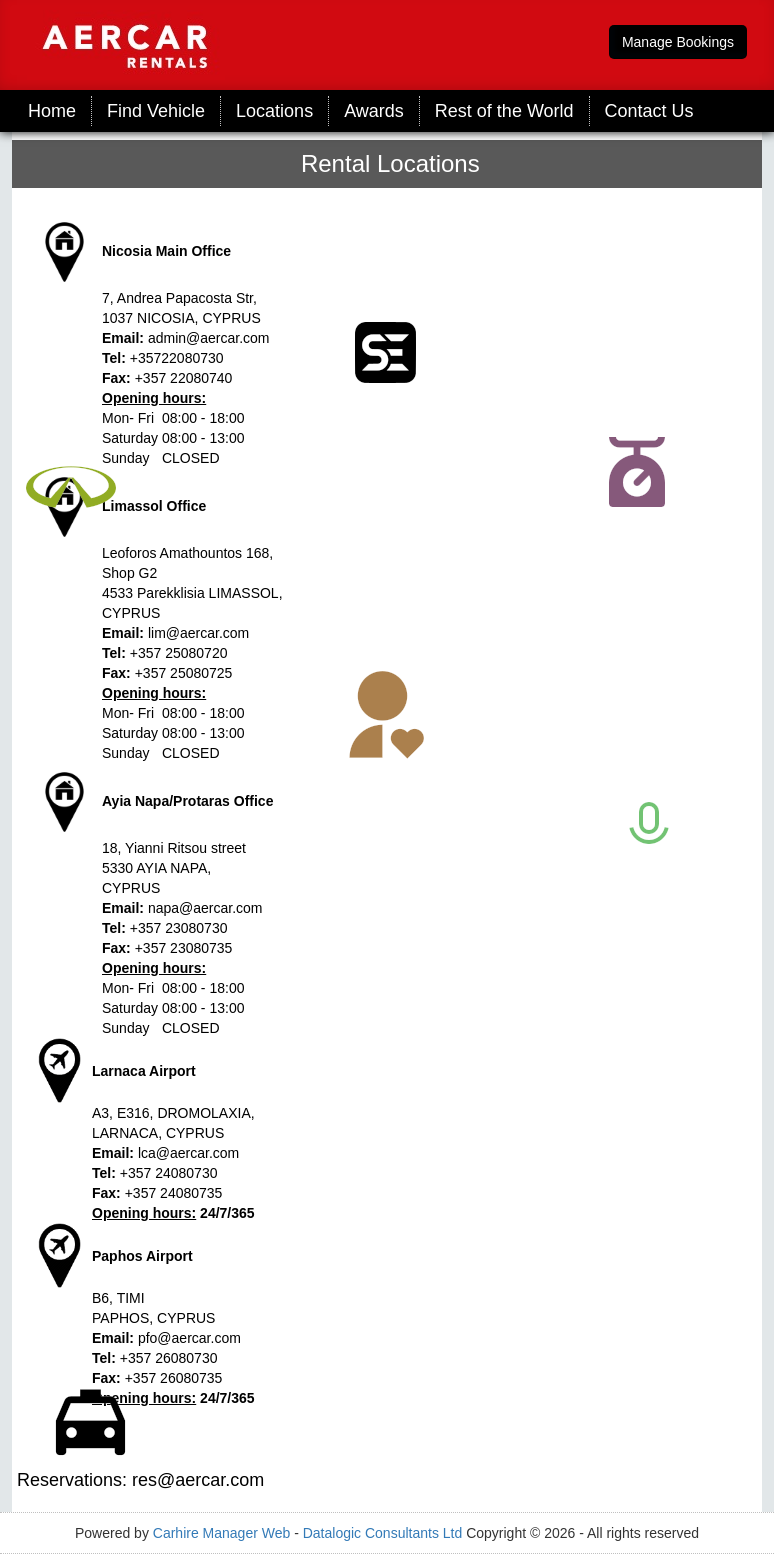 The height and width of the screenshot is (1554, 774). I want to click on open Subtitle Edit application, so click(385, 352).